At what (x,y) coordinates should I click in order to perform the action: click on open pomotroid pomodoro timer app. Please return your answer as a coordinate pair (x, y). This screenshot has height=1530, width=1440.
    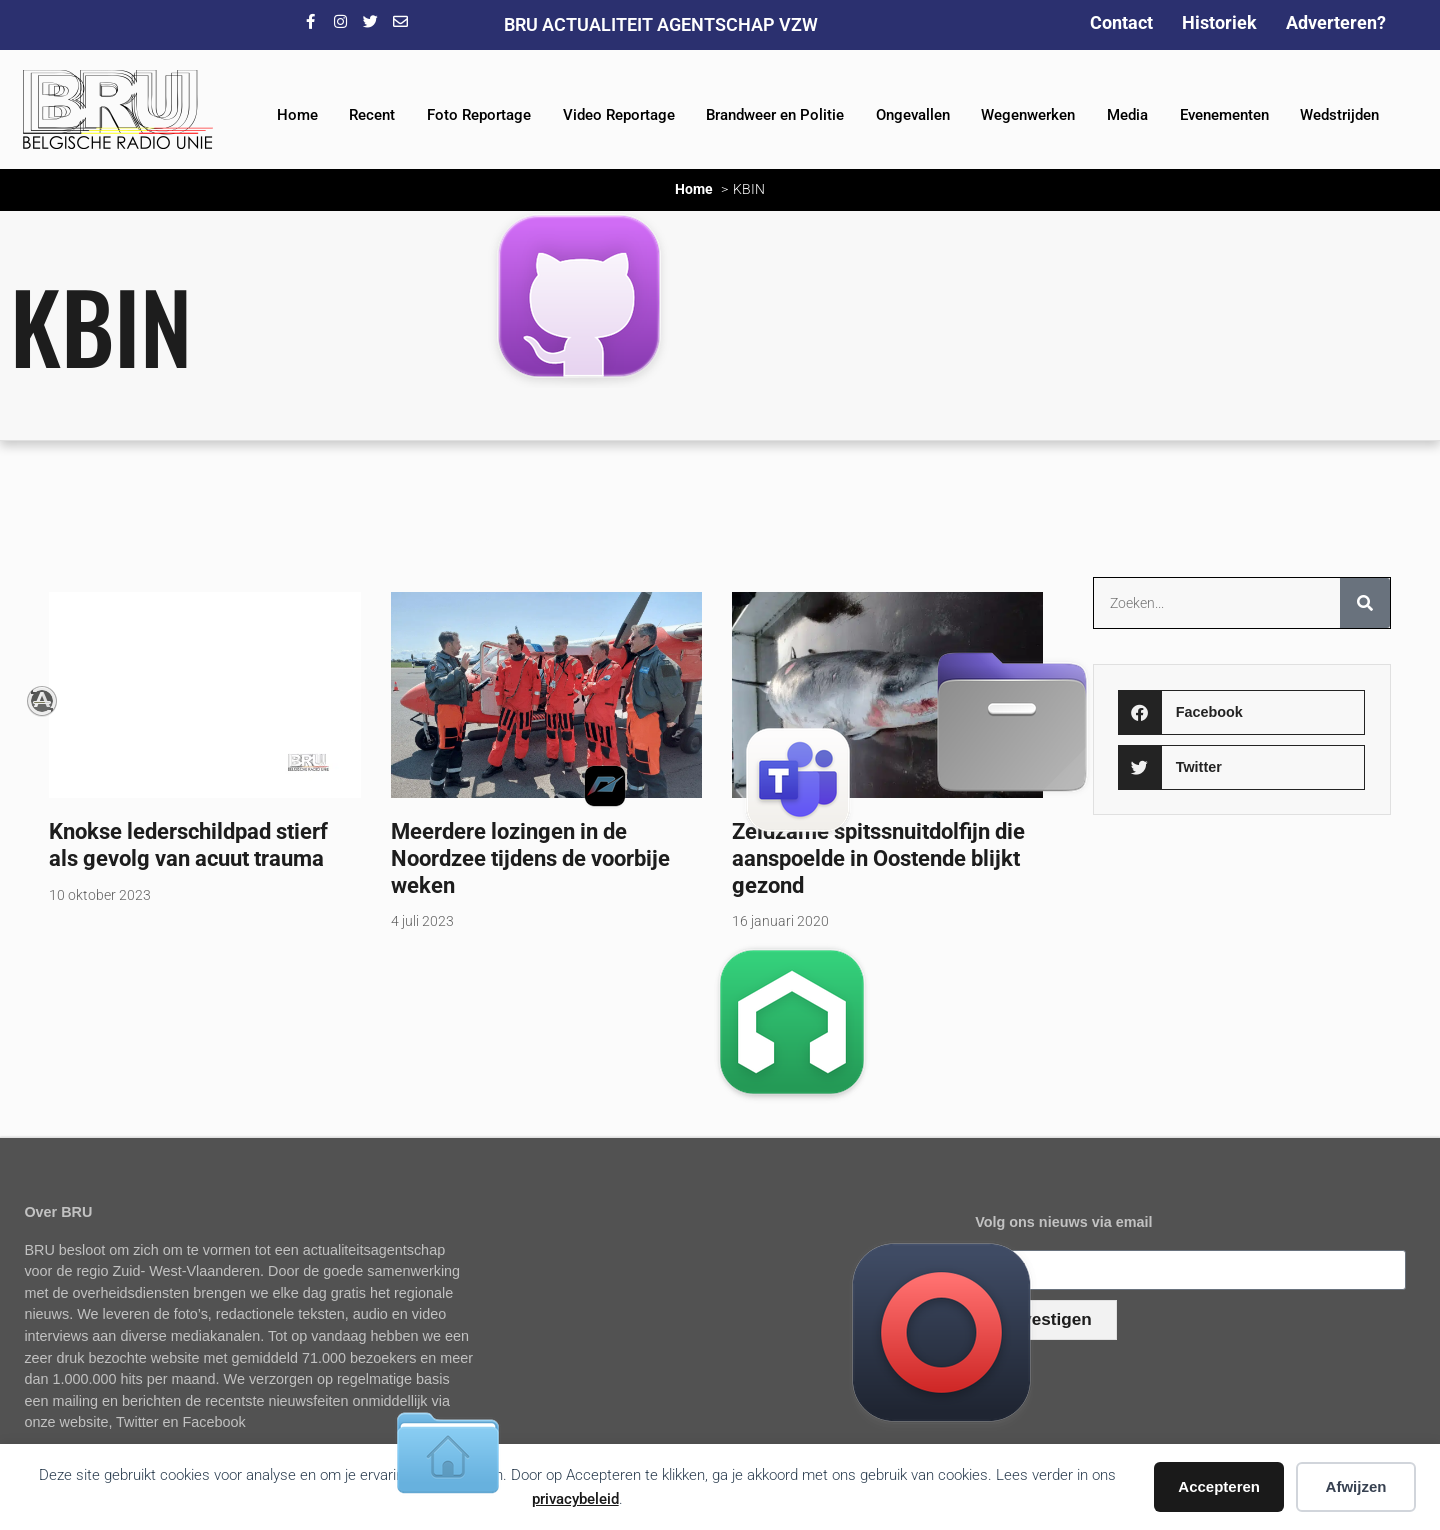
    Looking at the image, I should click on (941, 1332).